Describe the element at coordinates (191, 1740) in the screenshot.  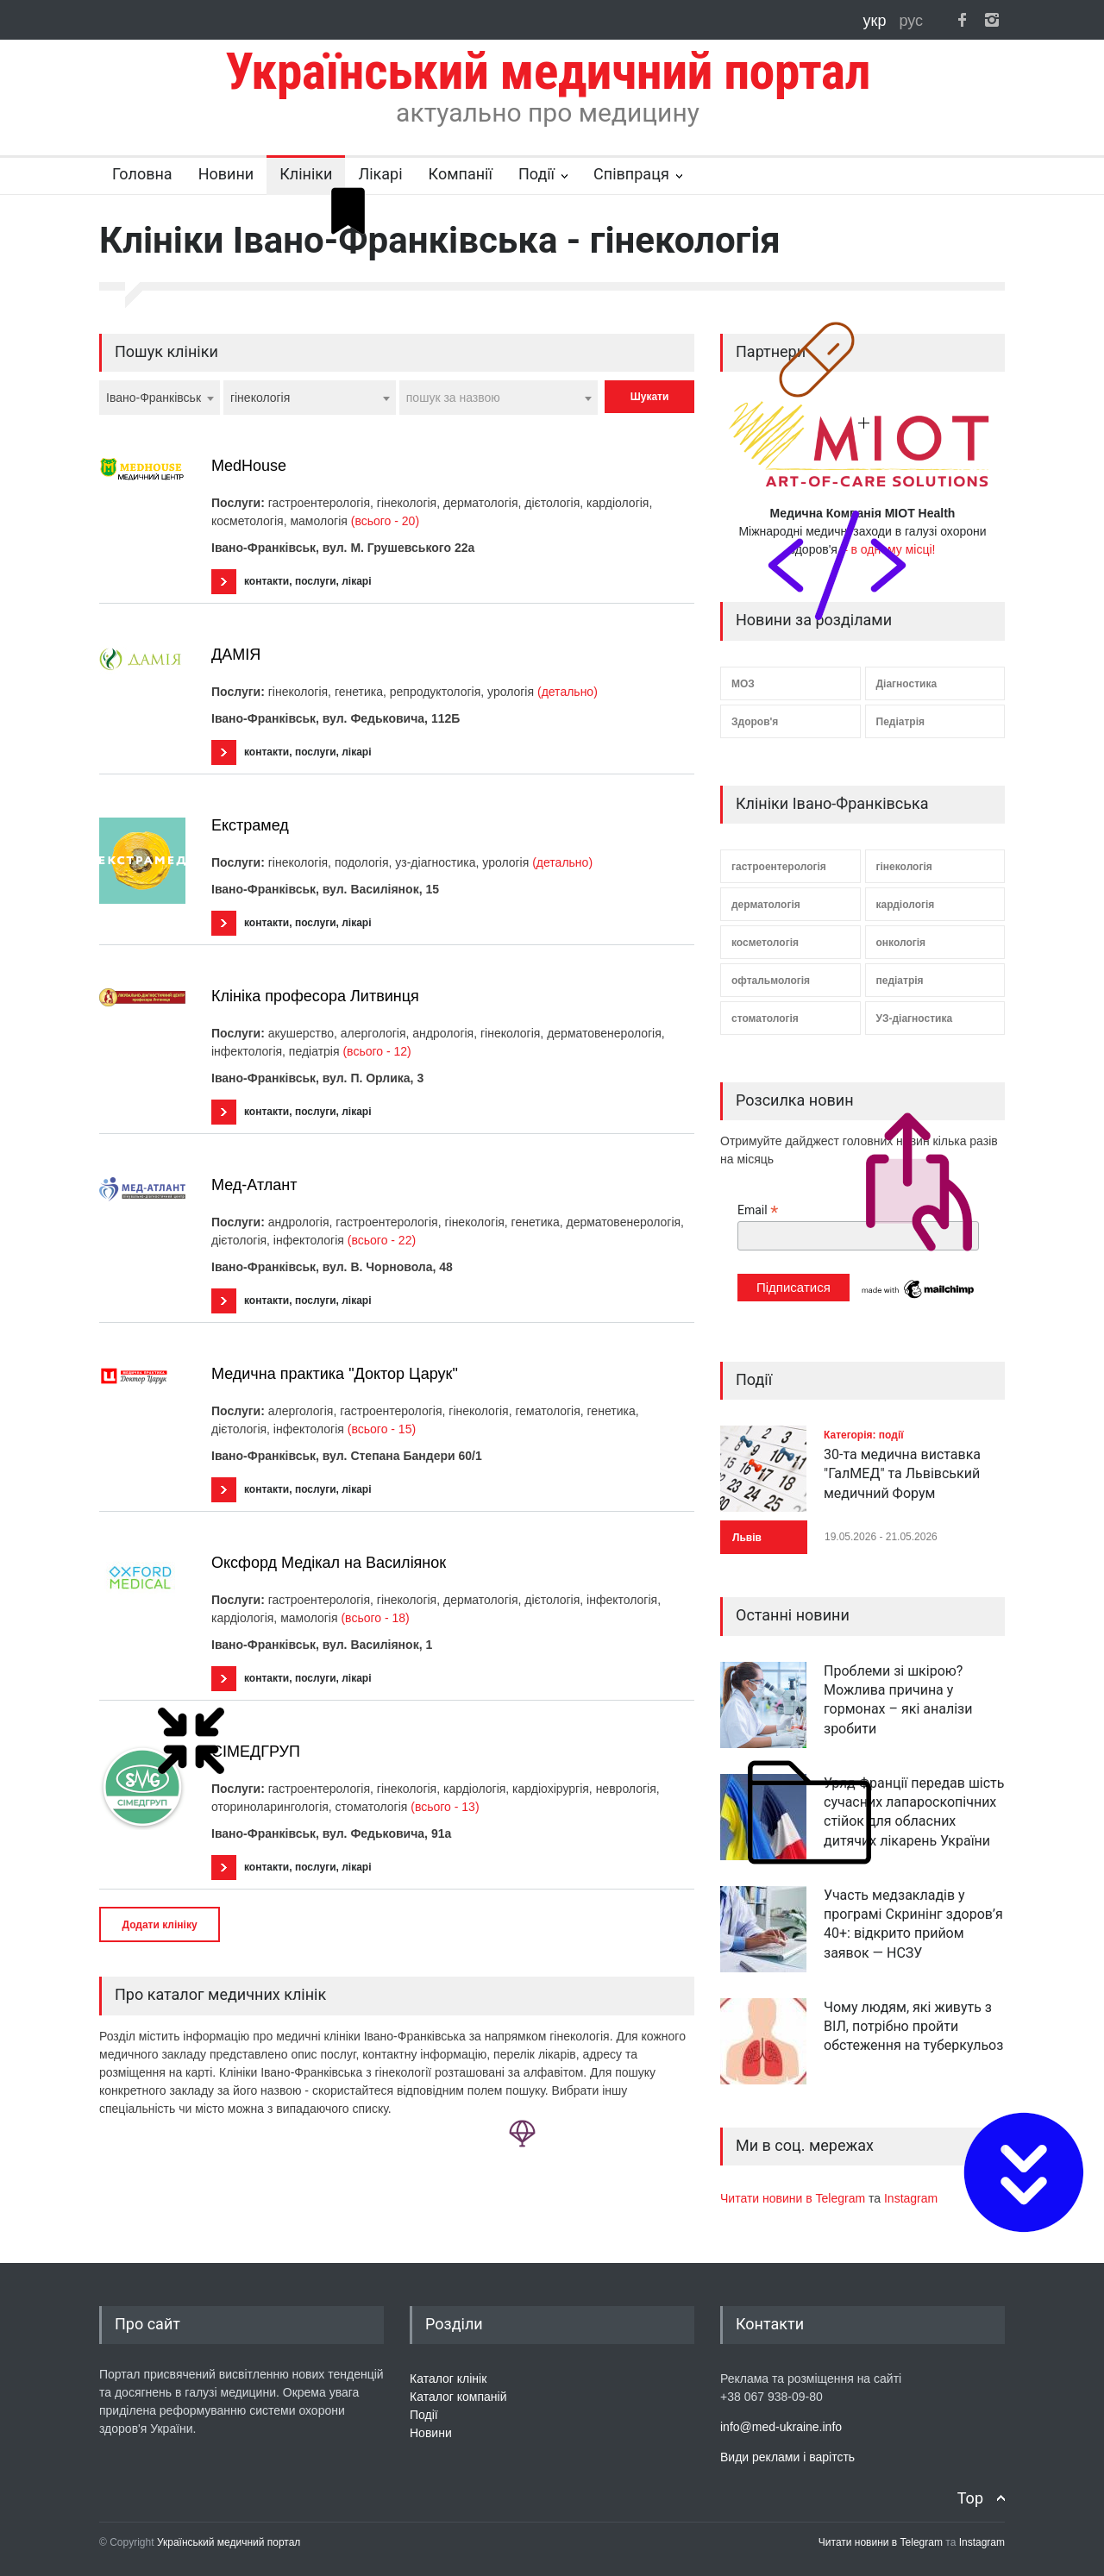
I see `exit fullscreen mode` at that location.